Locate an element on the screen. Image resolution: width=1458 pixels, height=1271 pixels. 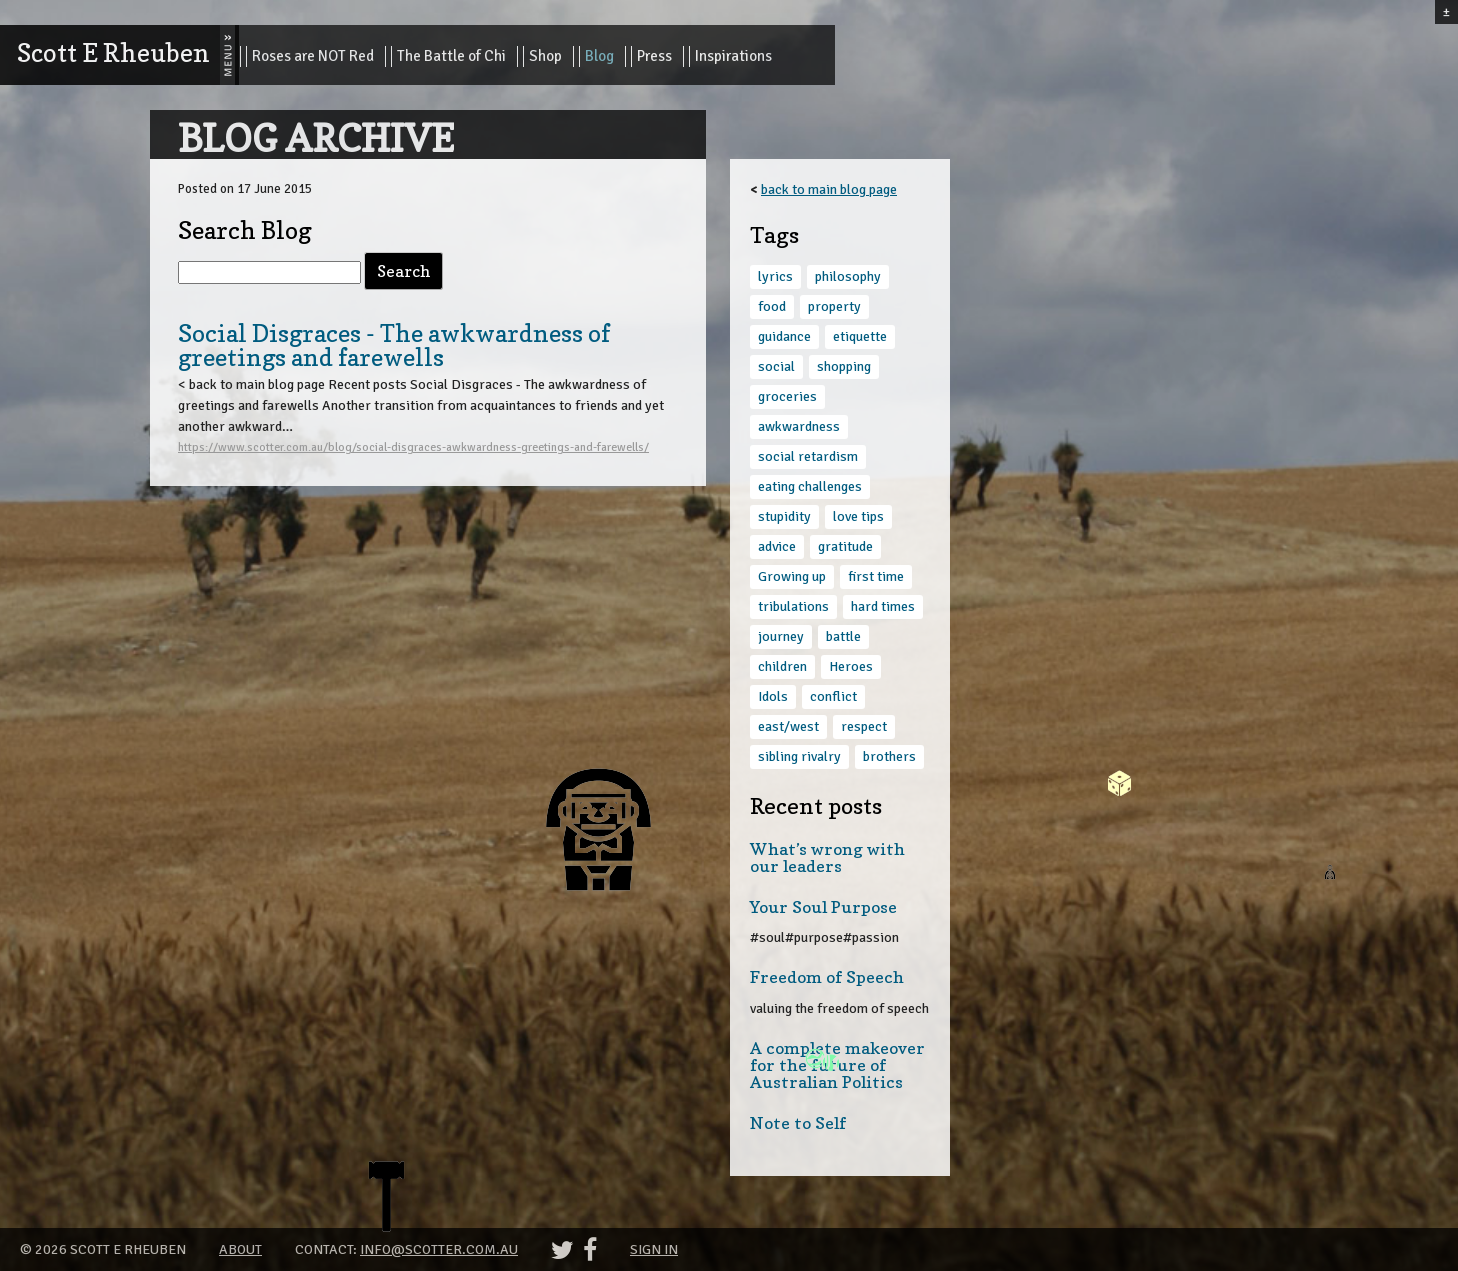
view colombian cultural artifacts is located at coordinates (598, 829).